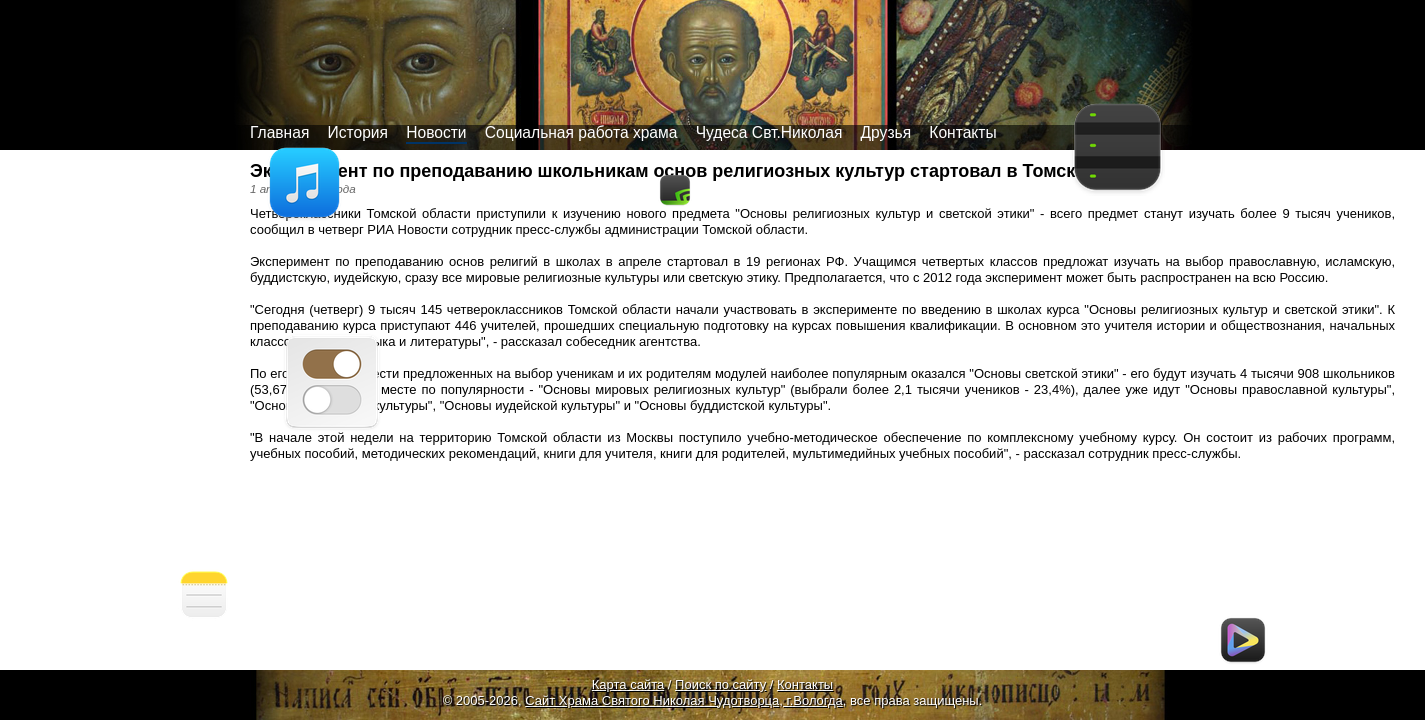  What do you see at coordinates (332, 382) in the screenshot?
I see `open system settings or preferences` at bounding box center [332, 382].